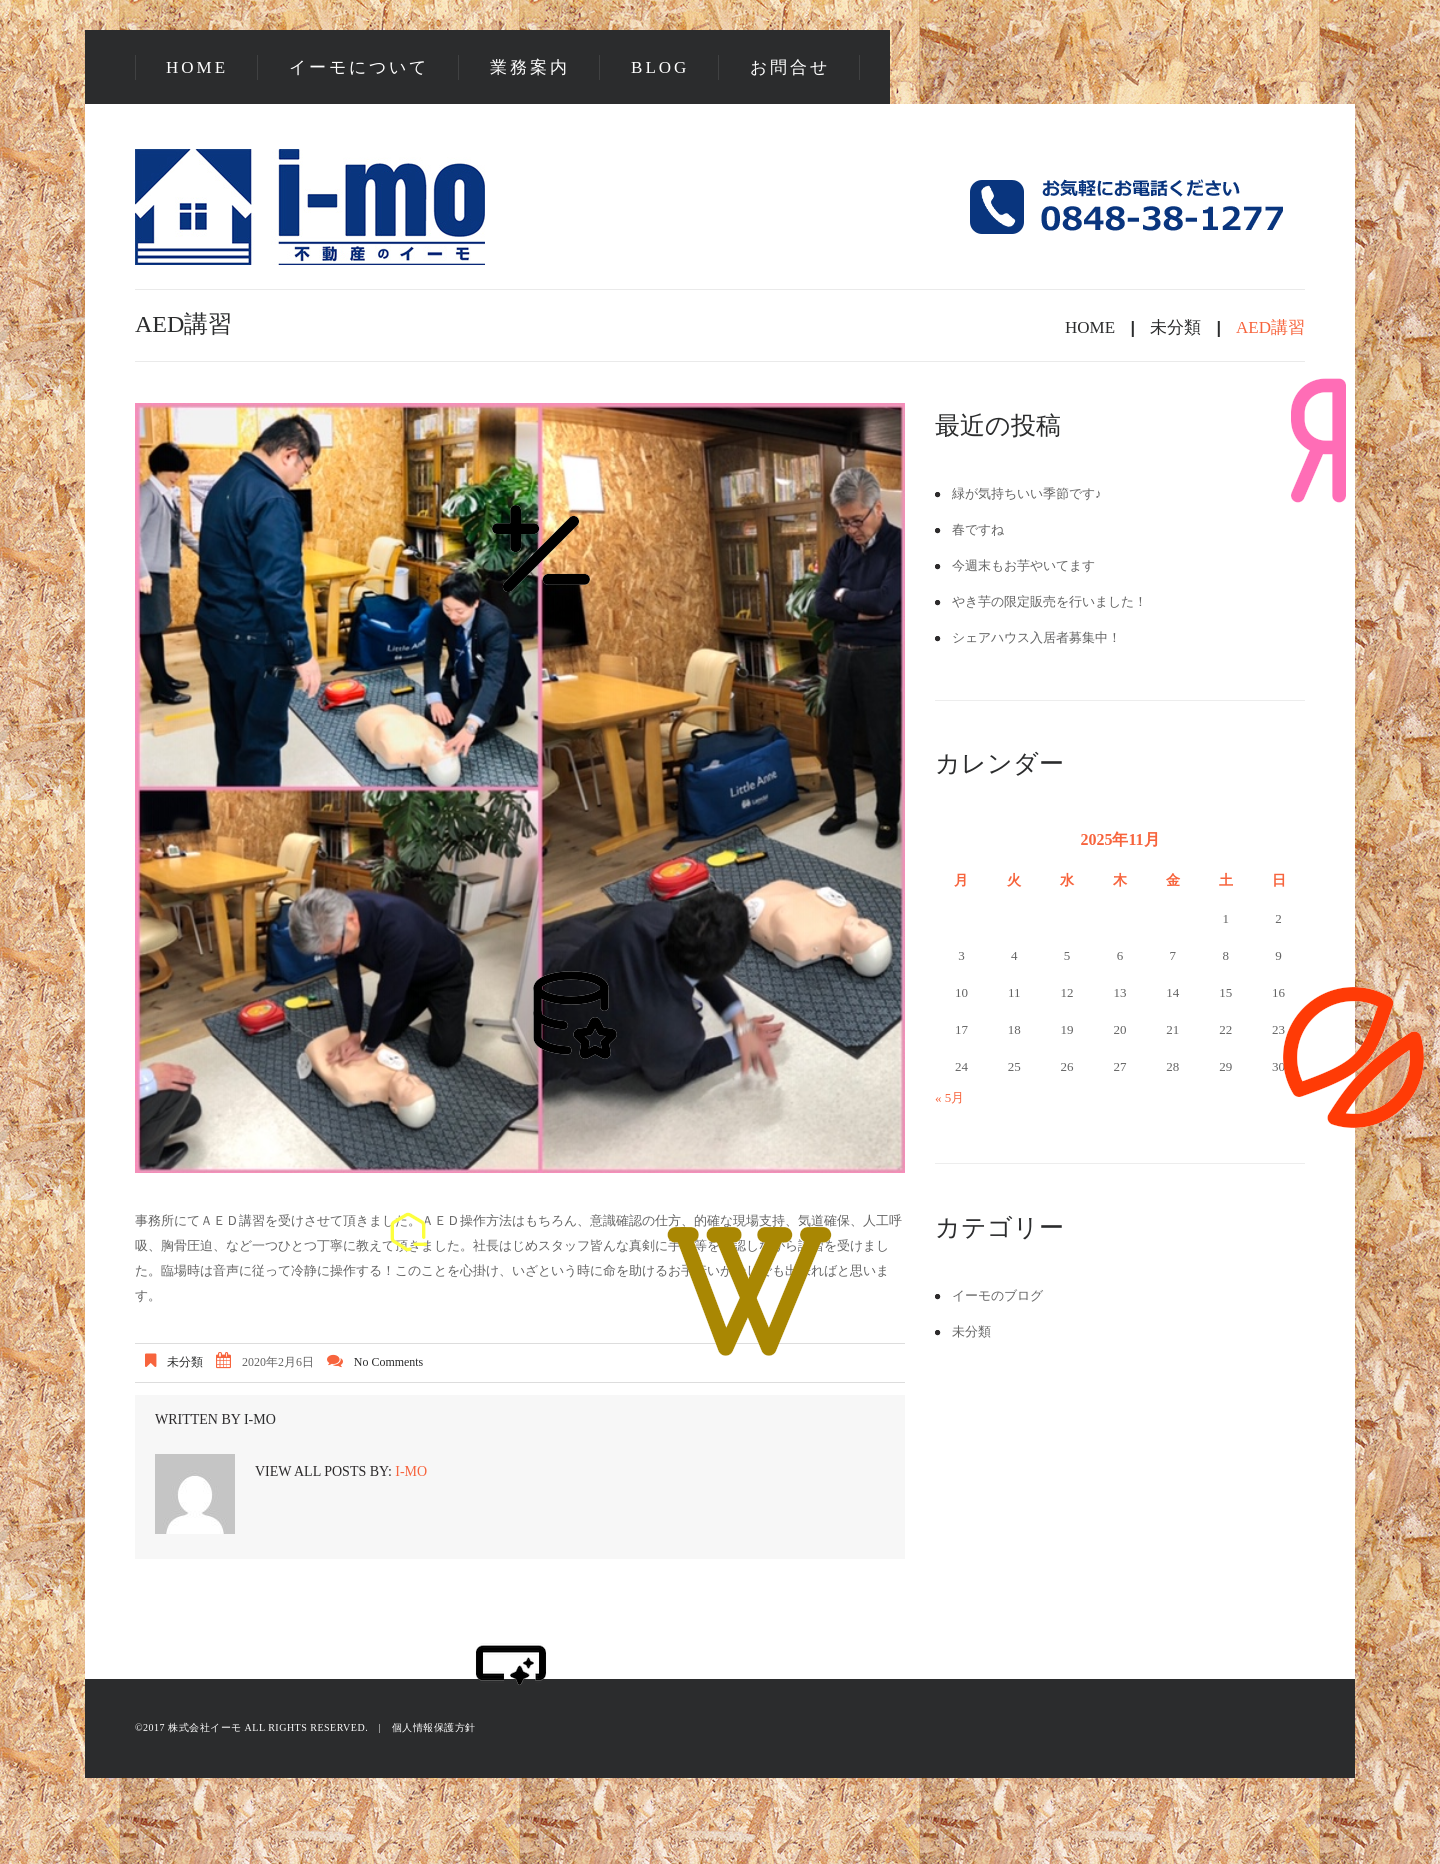 Image resolution: width=1440 pixels, height=1864 pixels. Describe the element at coordinates (511, 1663) in the screenshot. I see `add a smart or AI-powered action button` at that location.